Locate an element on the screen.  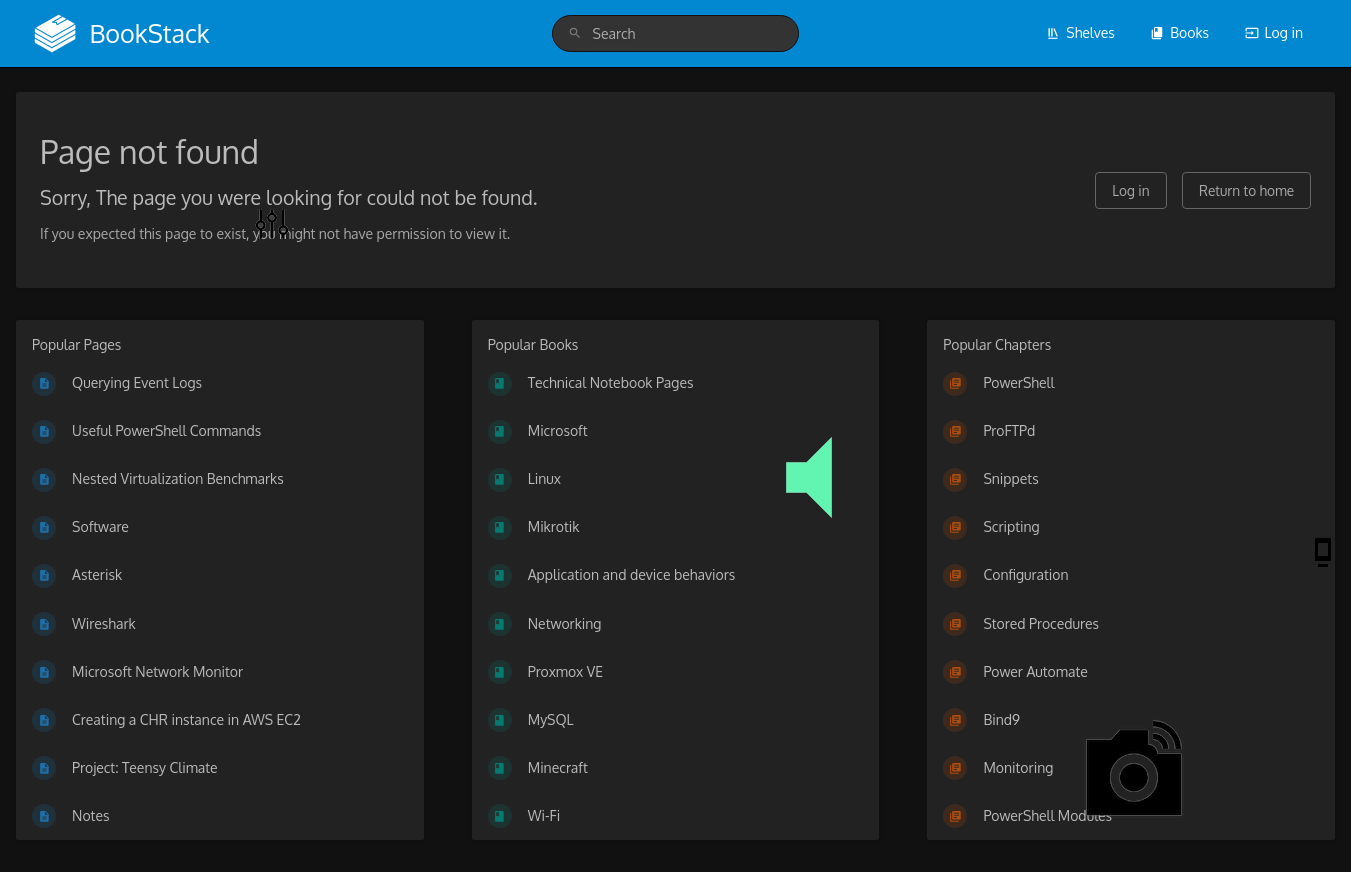
mute audio or sound is located at coordinates (811, 477).